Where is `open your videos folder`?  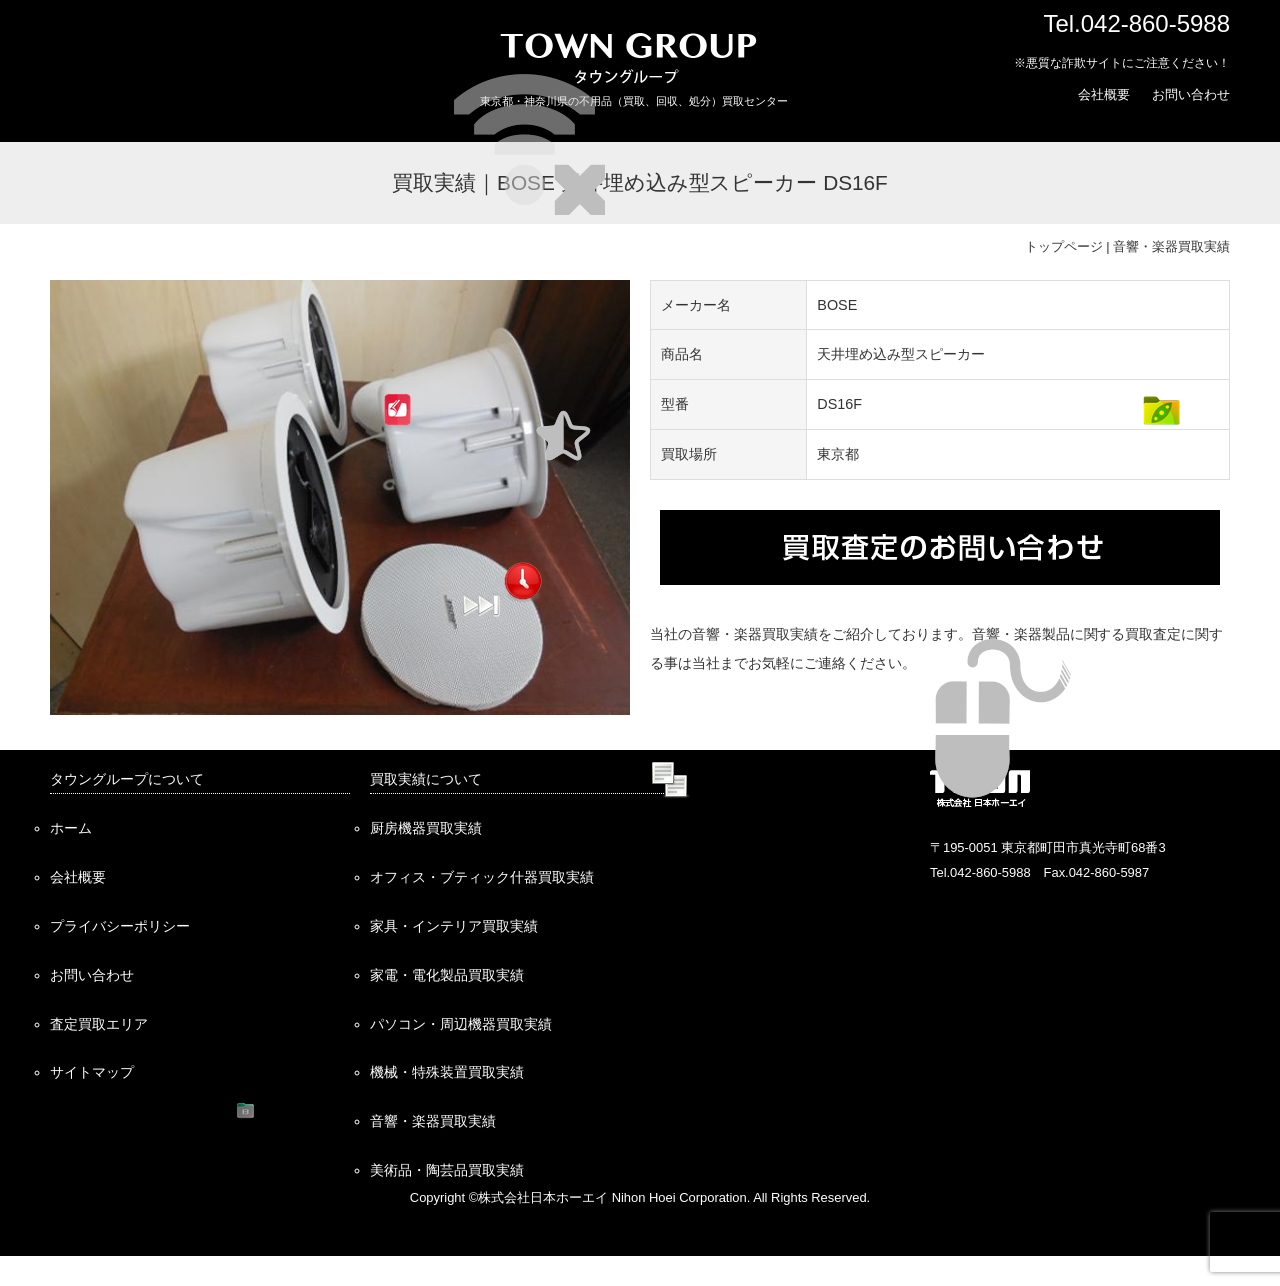
open your videos folder is located at coordinates (245, 1110).